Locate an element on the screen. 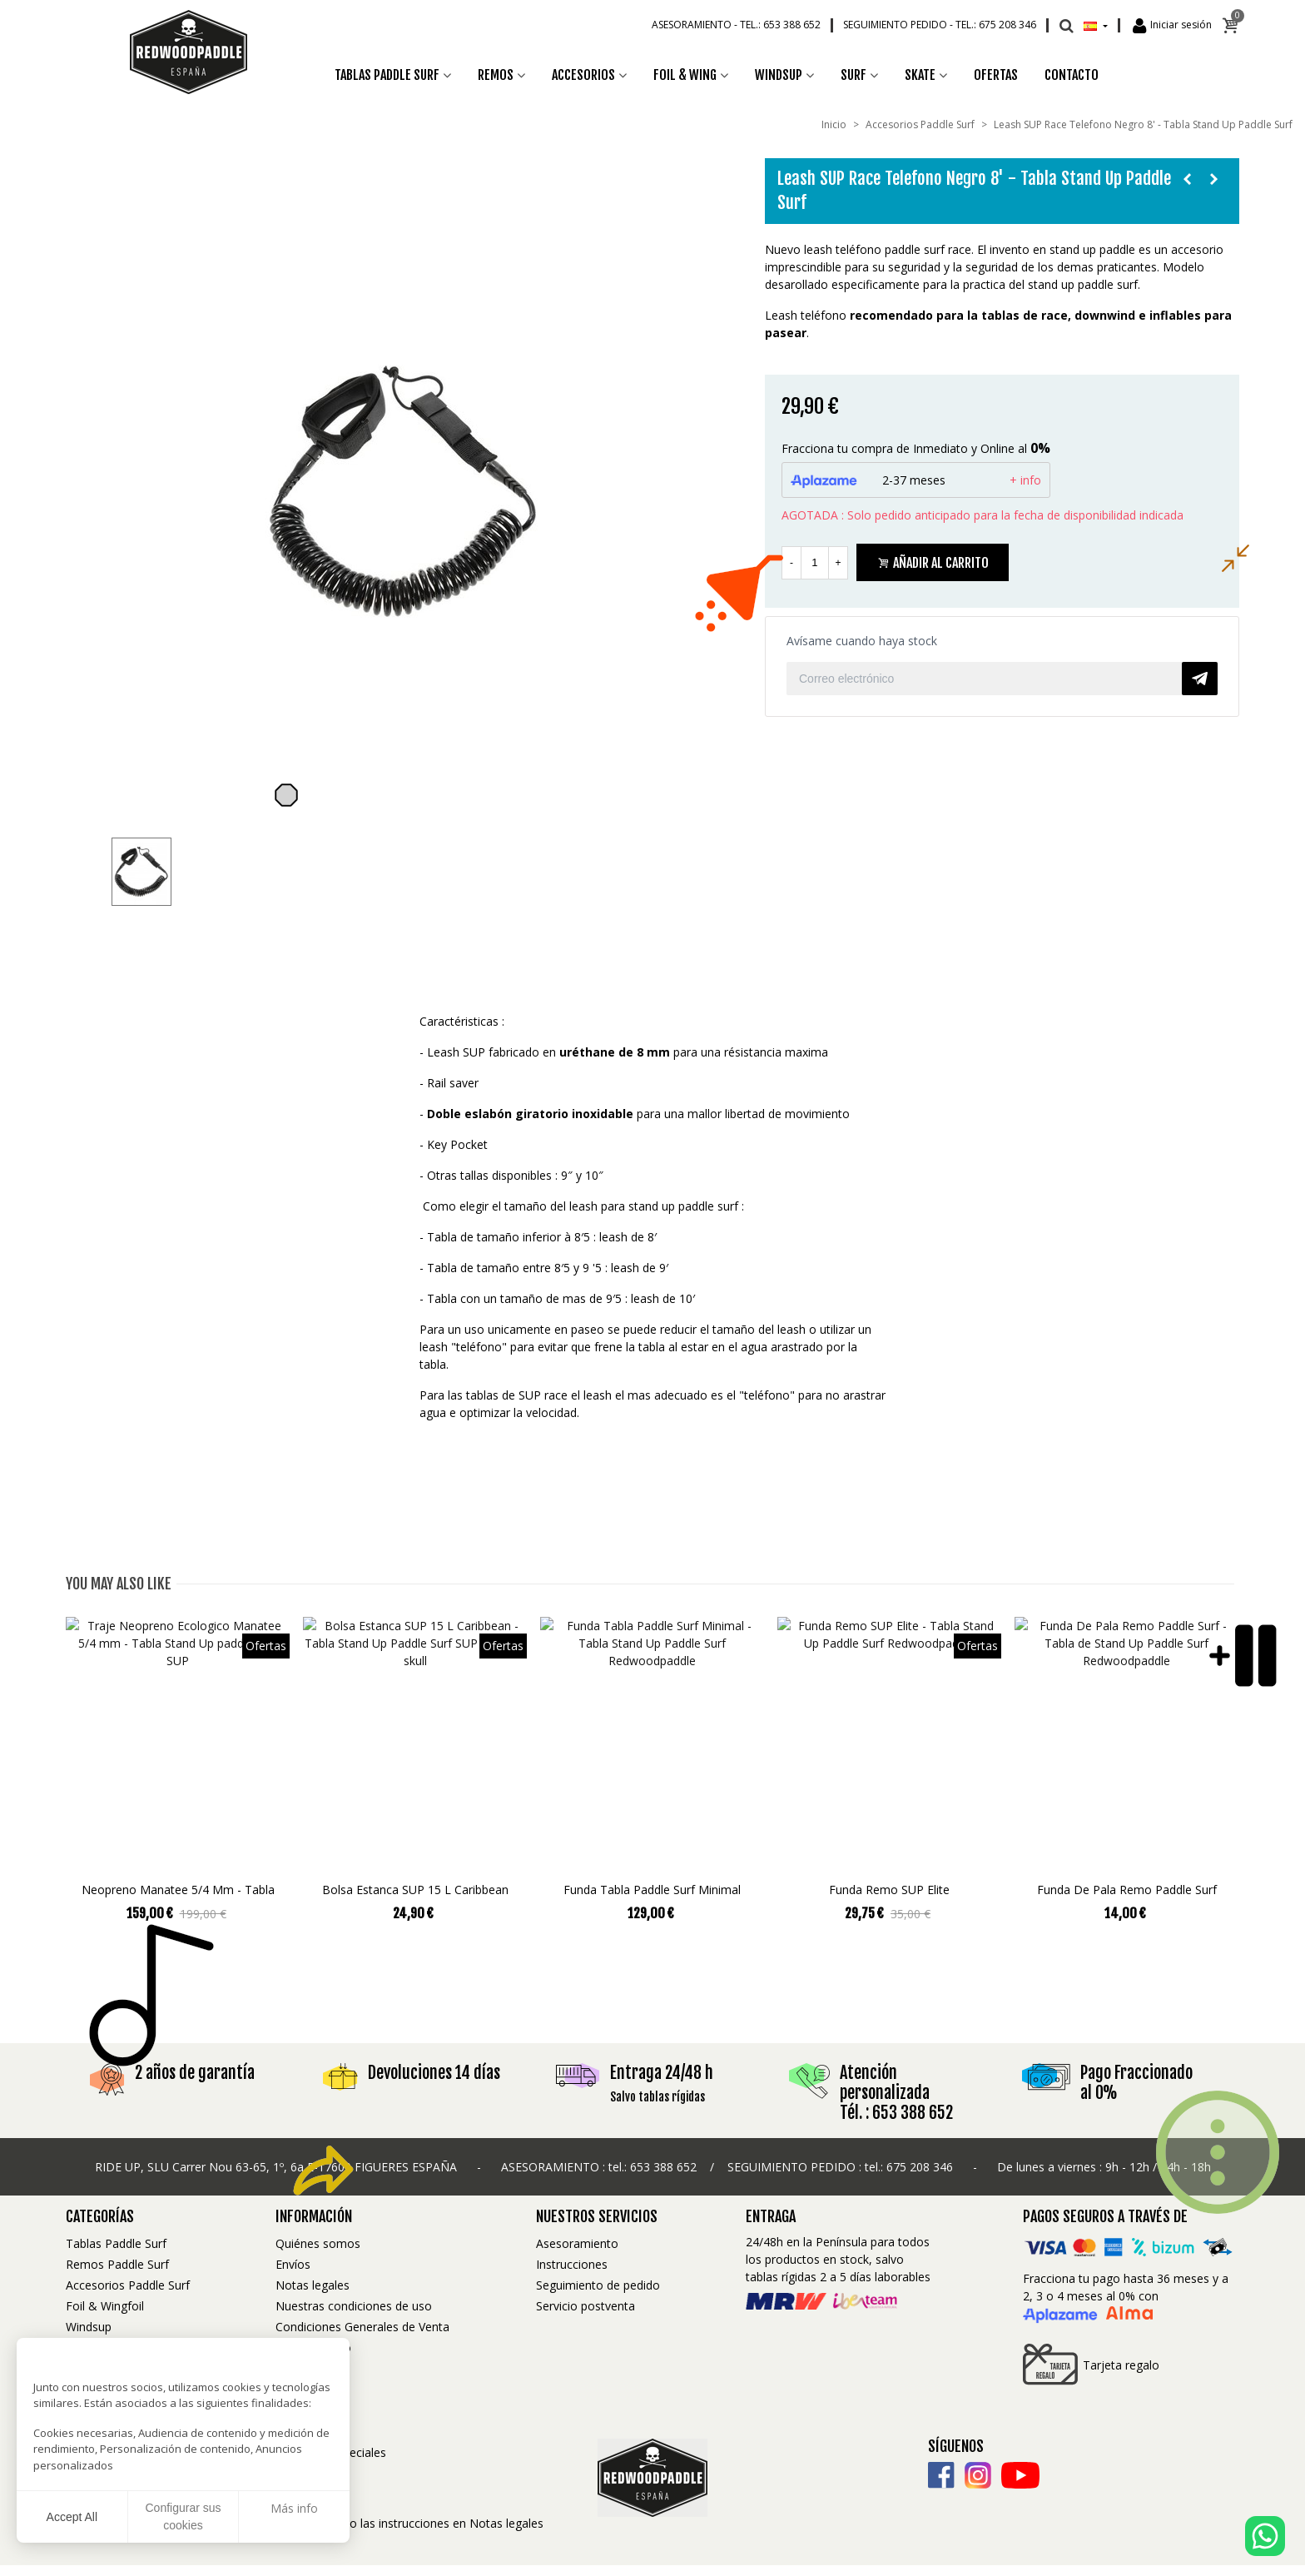 This screenshot has width=1305, height=2576. collapse or minimize content is located at coordinates (1235, 558).